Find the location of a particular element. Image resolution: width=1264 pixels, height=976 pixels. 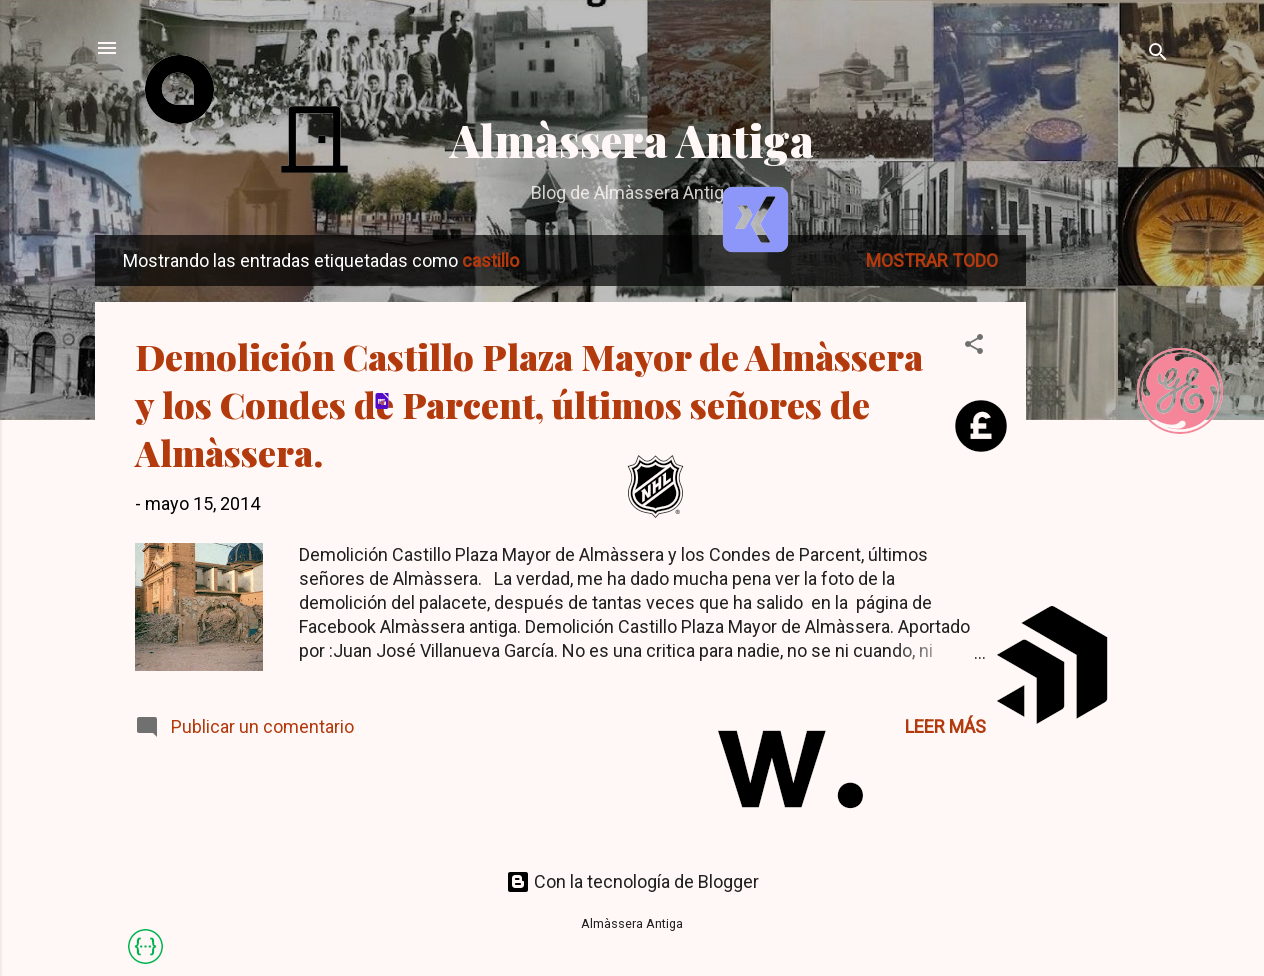

Swagger API documentation tool logo is located at coordinates (145, 946).